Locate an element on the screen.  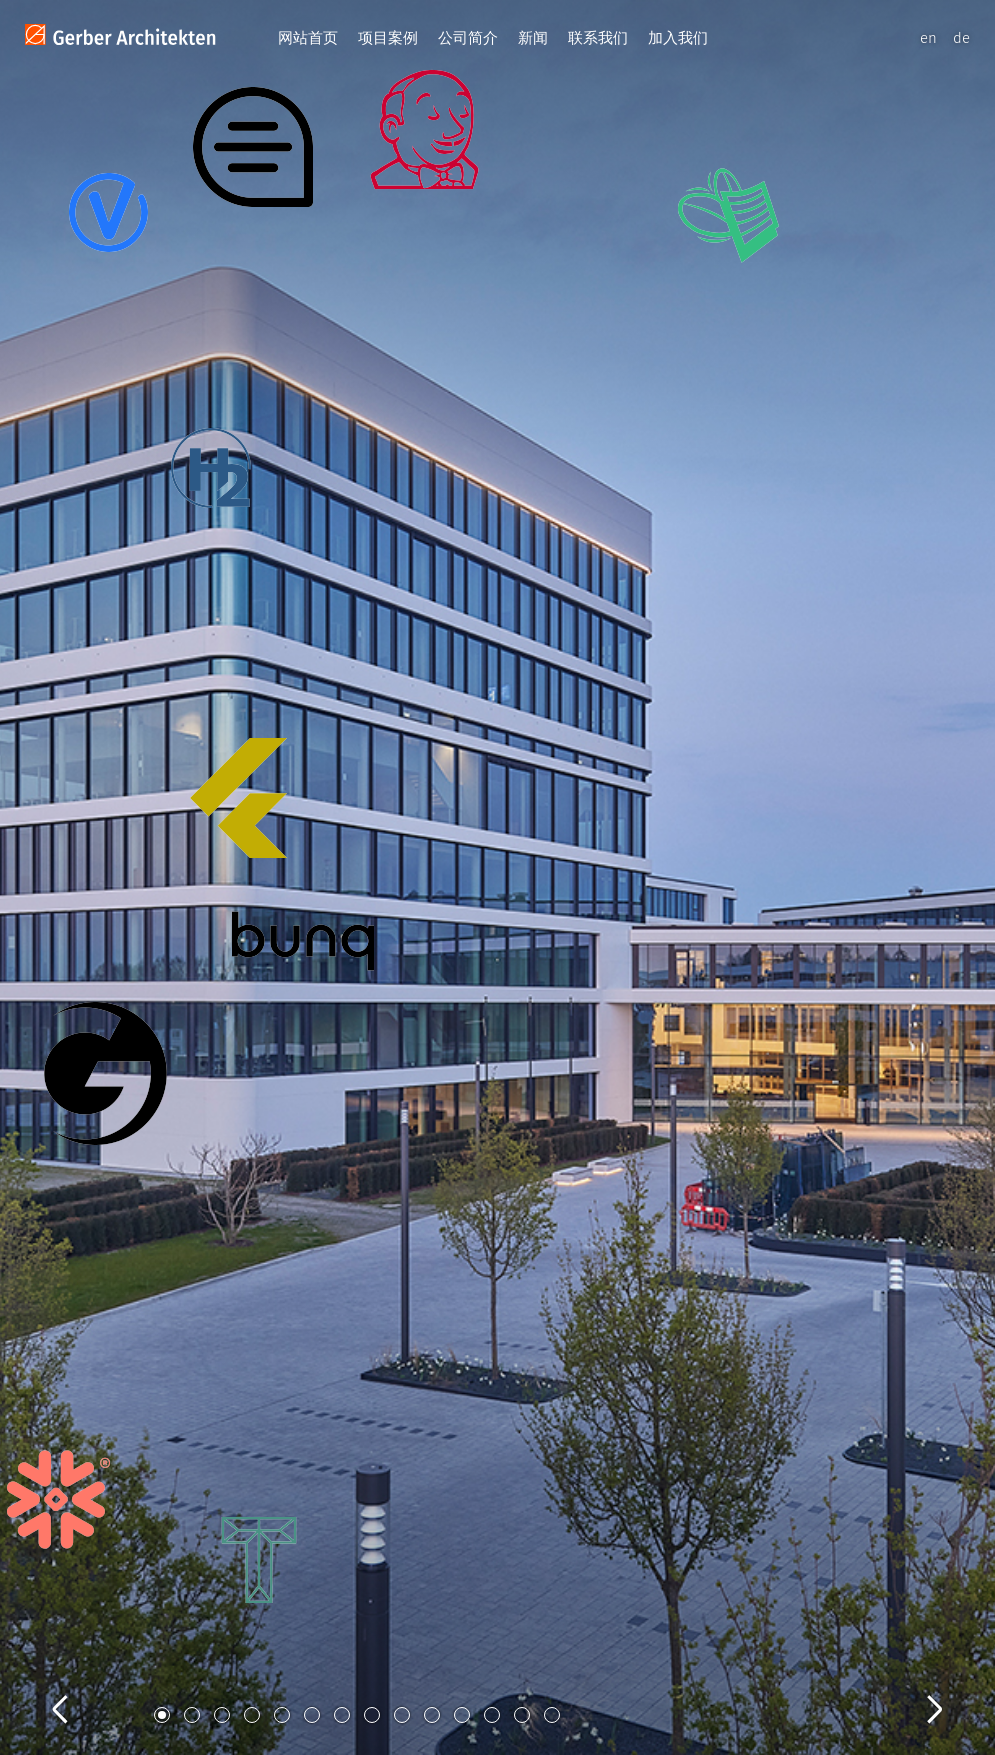
gcore brand logo is located at coordinates (105, 1073).